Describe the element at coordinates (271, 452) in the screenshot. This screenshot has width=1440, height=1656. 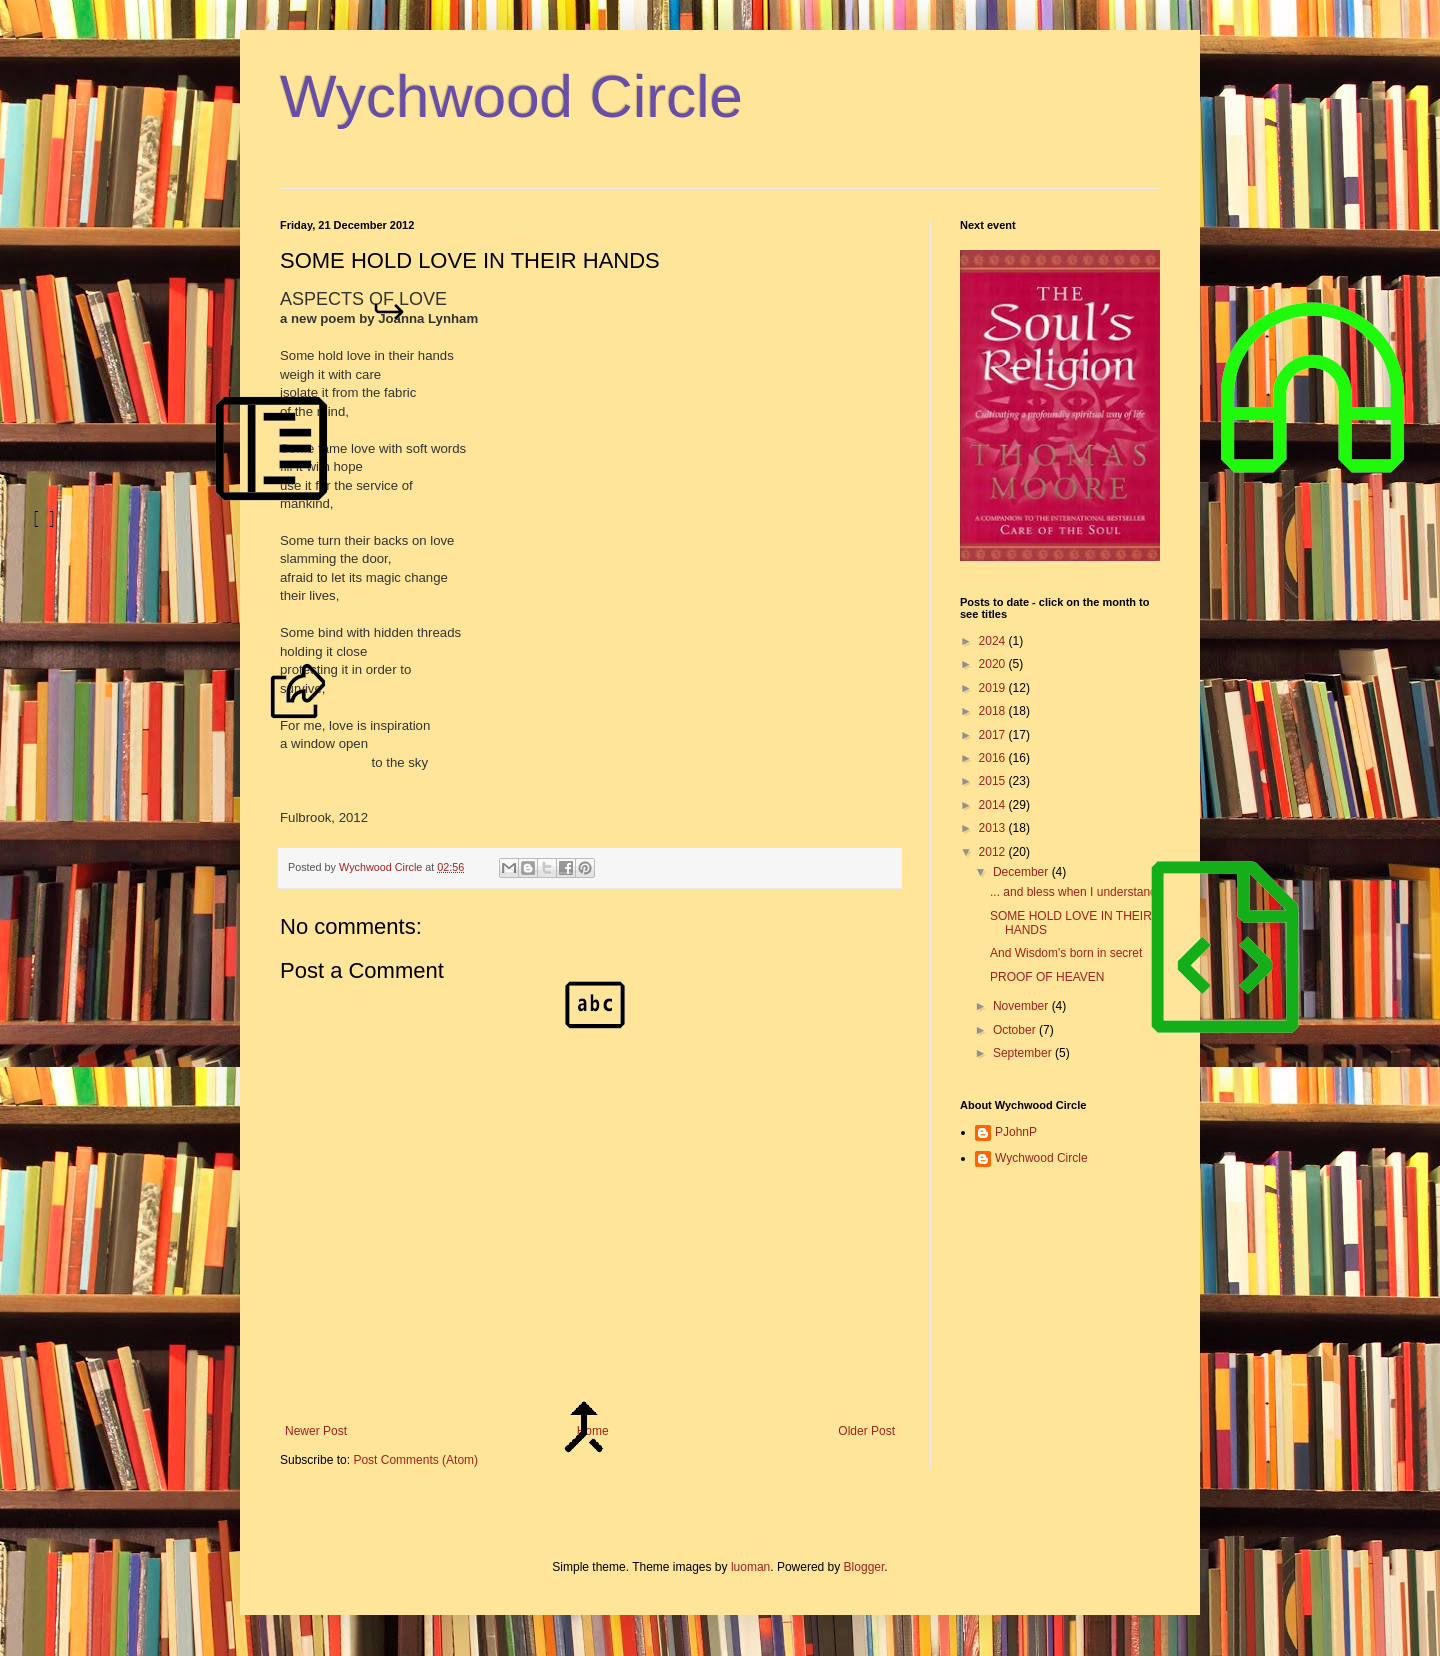
I see `open code-oss editor` at that location.